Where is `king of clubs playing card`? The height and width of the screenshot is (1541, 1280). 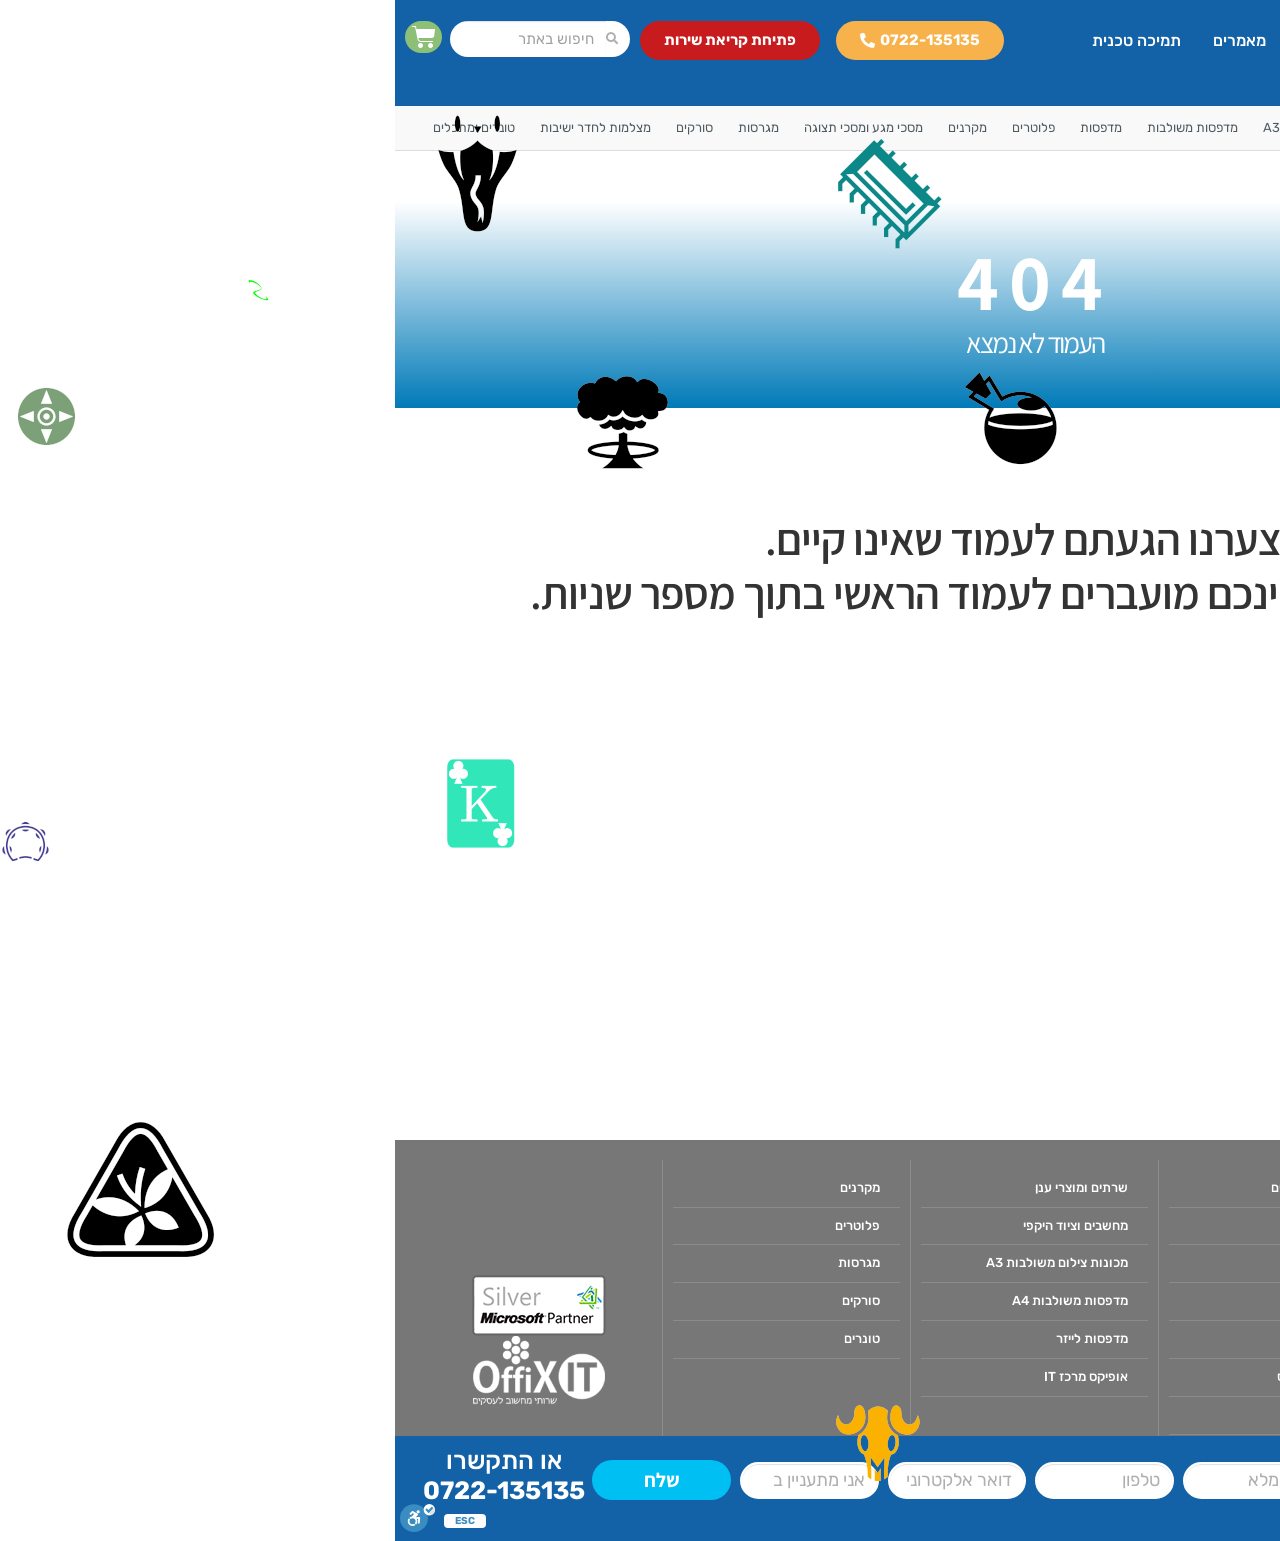 king of clubs playing card is located at coordinates (480, 803).